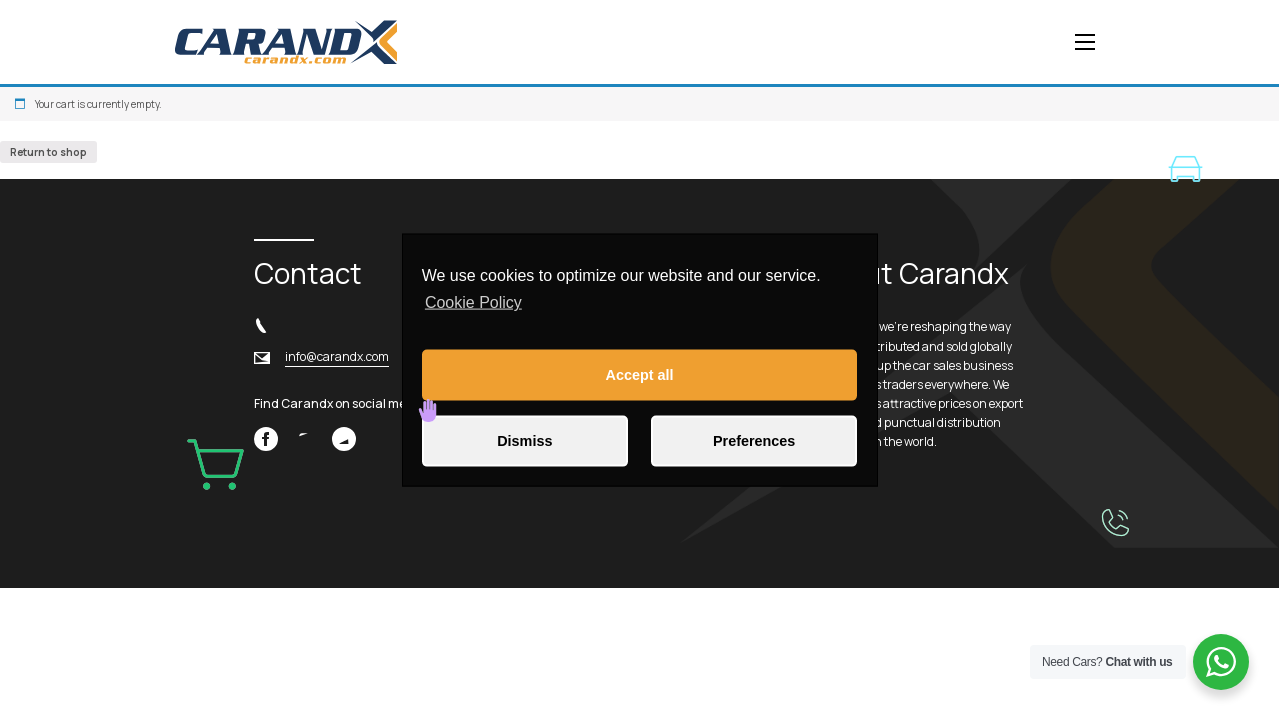  Describe the element at coordinates (1185, 169) in the screenshot. I see `access vehicle or car-related features` at that location.